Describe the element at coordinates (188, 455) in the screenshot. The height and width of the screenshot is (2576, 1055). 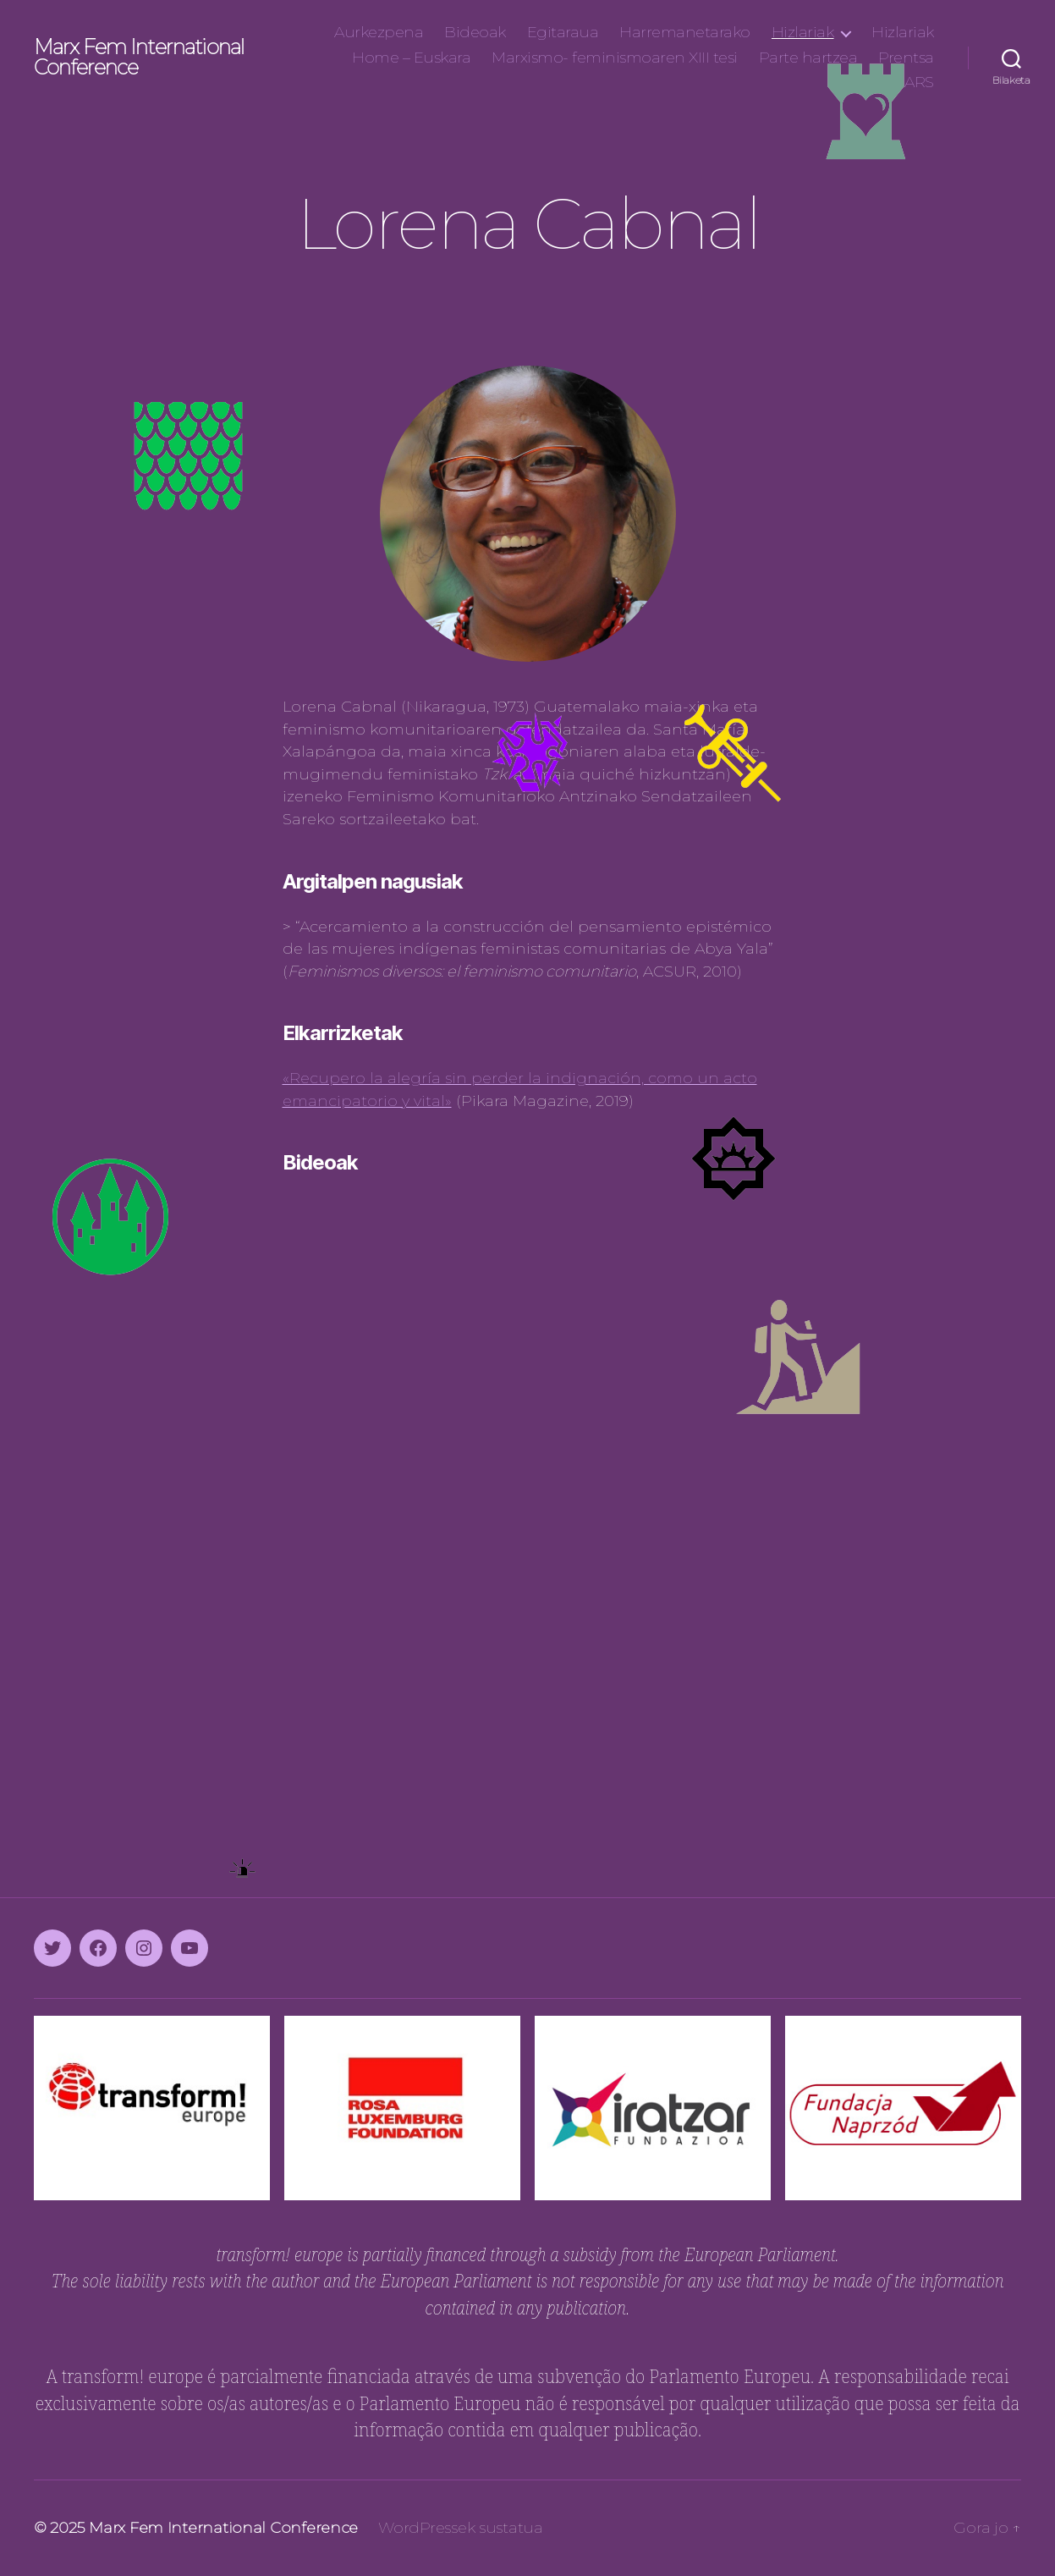
I see `indicates fish or aquatic creature in a game inventory` at that location.